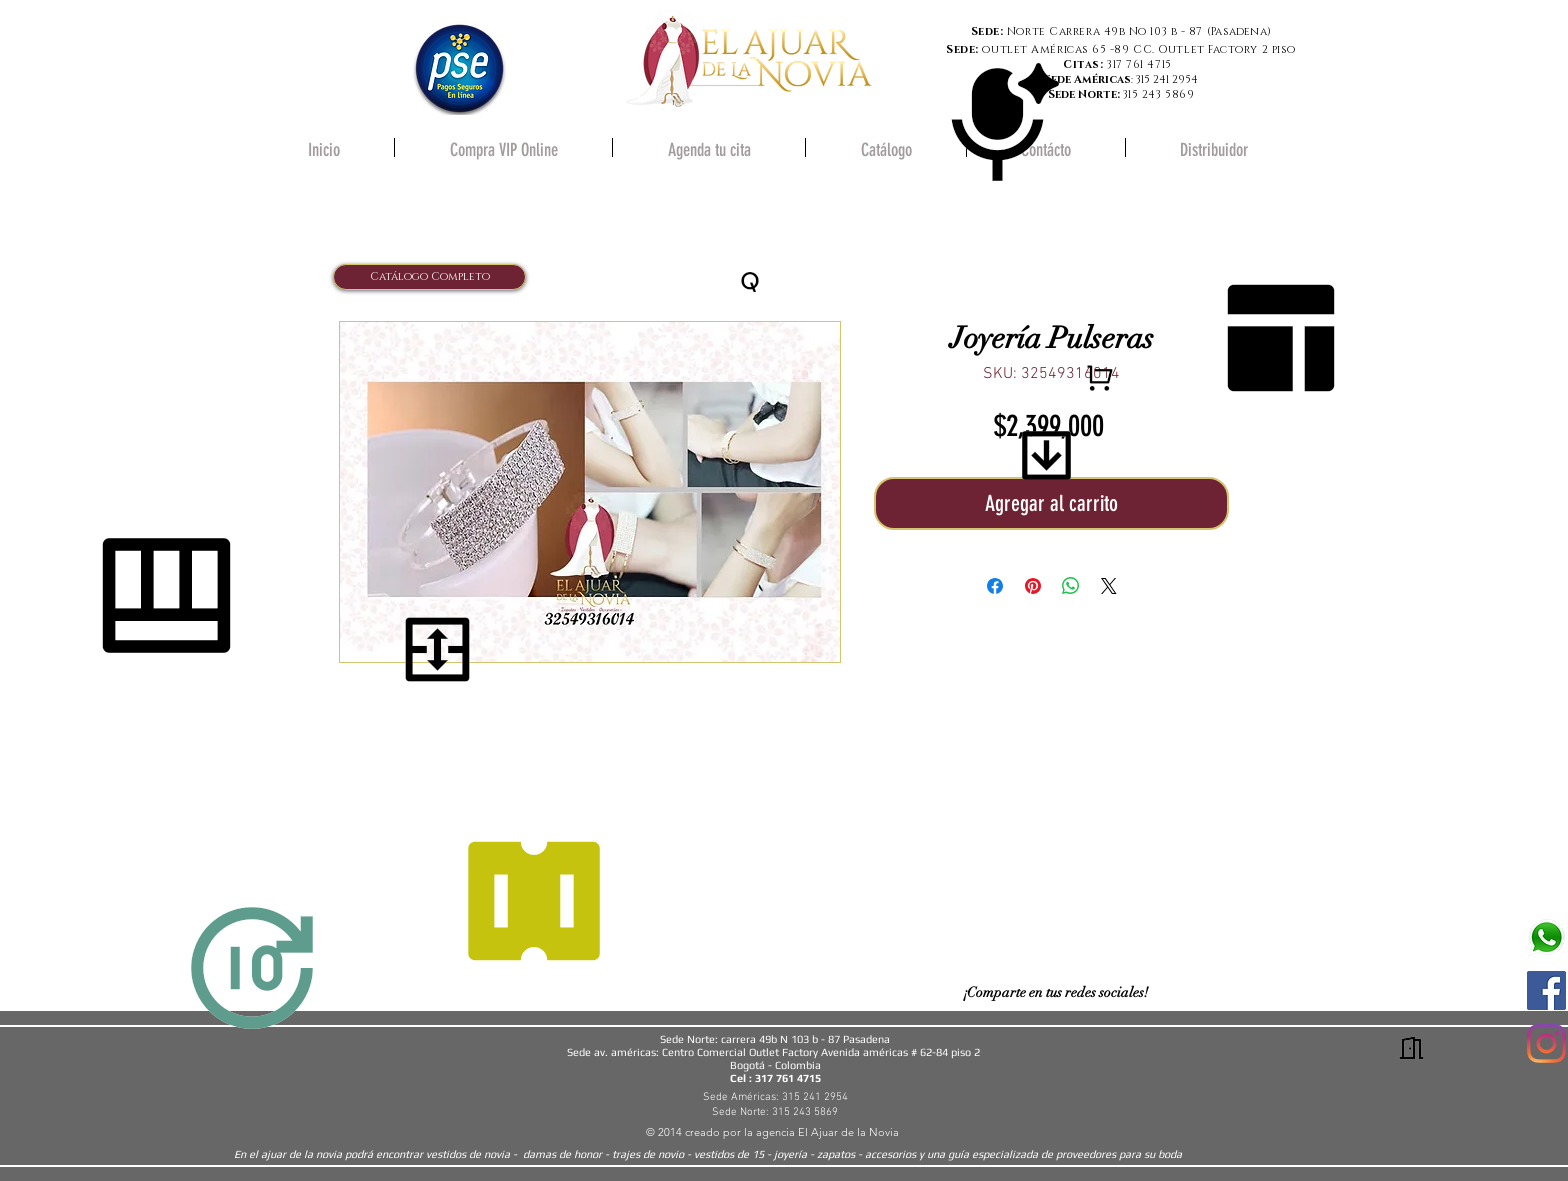 The height and width of the screenshot is (1181, 1568). I want to click on download file or content, so click(1046, 455).